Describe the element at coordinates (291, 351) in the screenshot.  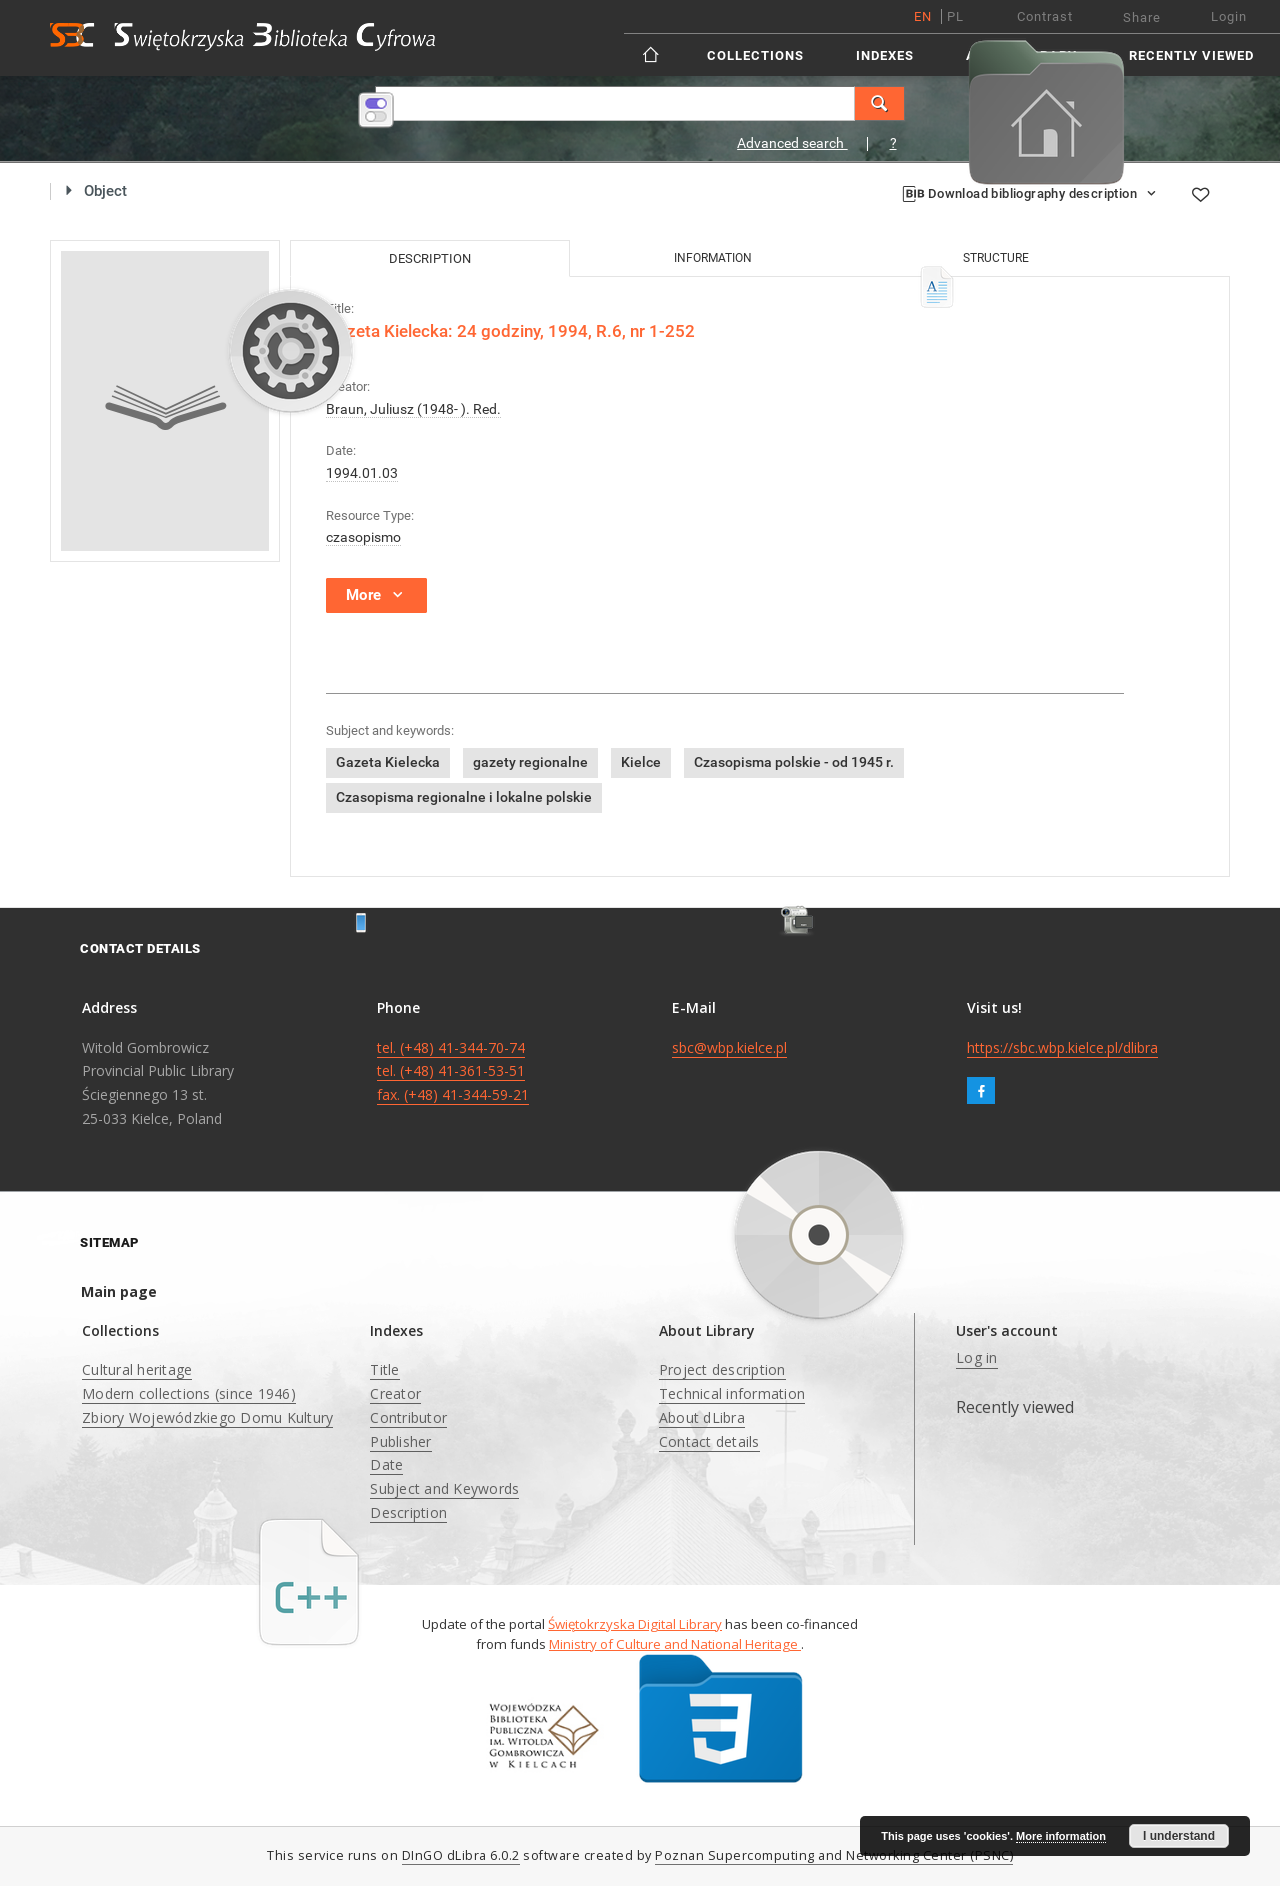
I see `open system settings` at that location.